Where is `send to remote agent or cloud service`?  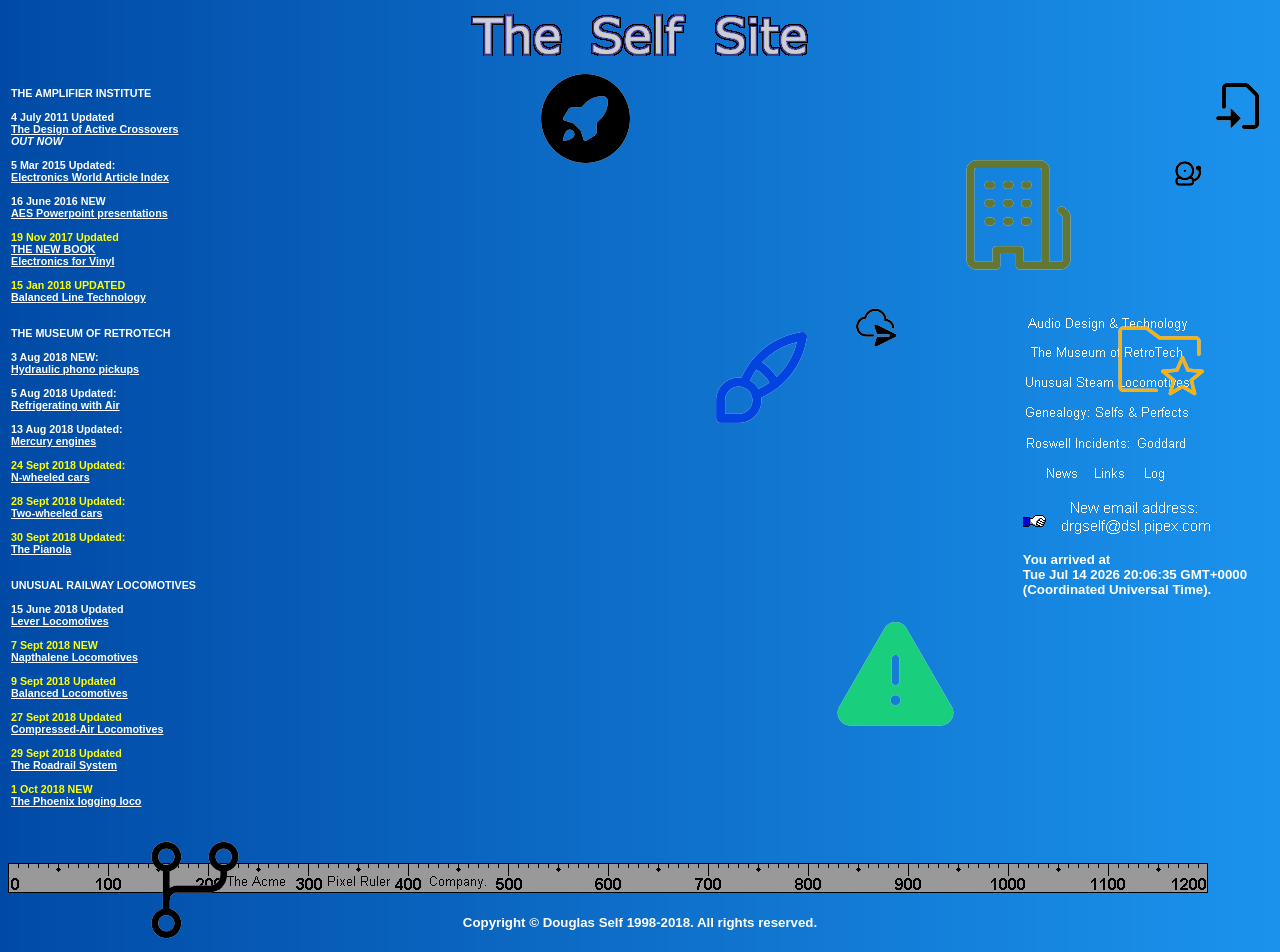 send to remote agent or cloud service is located at coordinates (876, 326).